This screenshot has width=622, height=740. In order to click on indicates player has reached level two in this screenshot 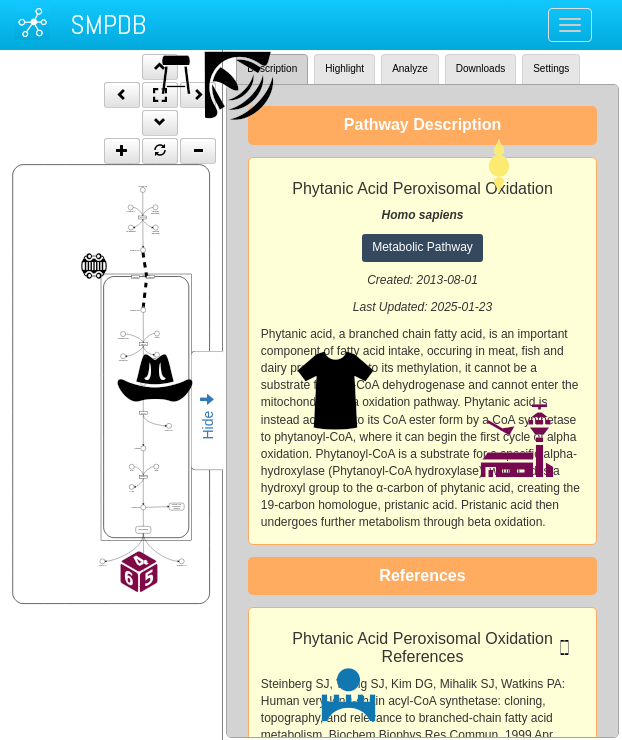, I will do `click(499, 166)`.